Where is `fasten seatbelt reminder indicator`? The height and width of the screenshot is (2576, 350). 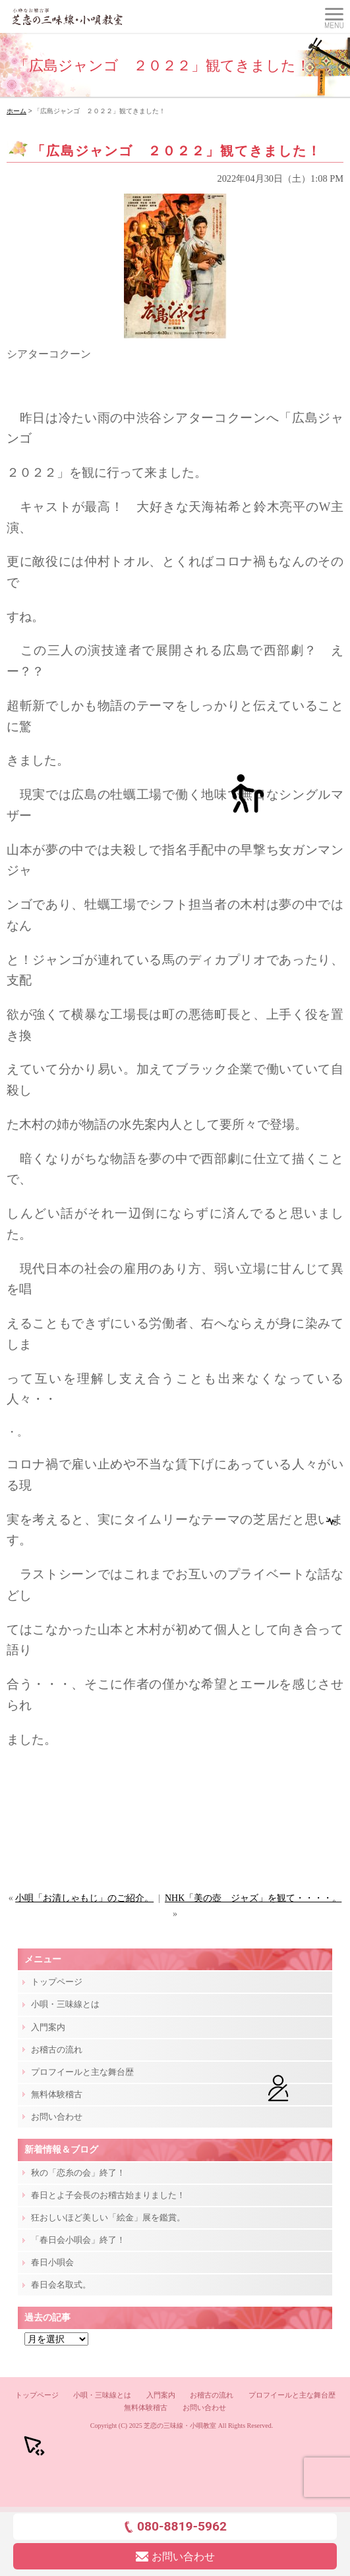
fasten seatbelt reminder indicator is located at coordinates (278, 2088).